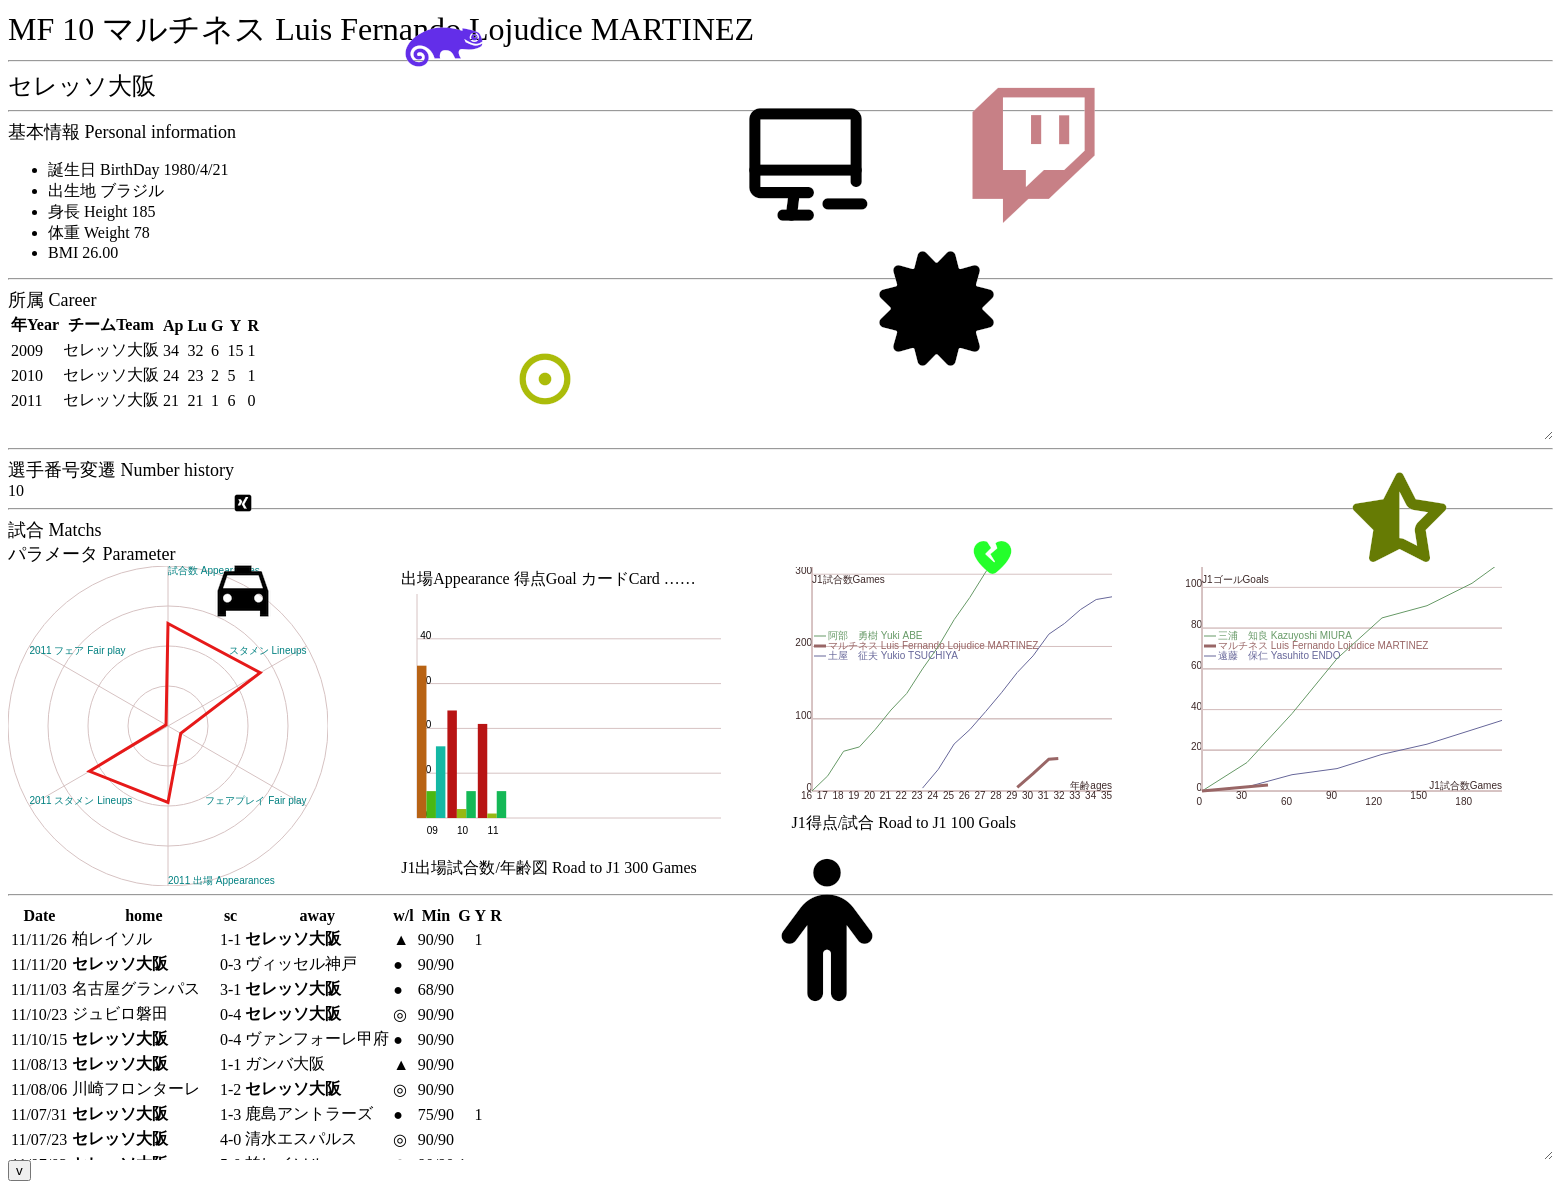 The width and height of the screenshot is (1561, 1189). What do you see at coordinates (243, 503) in the screenshot?
I see `open xing profile or app` at bounding box center [243, 503].